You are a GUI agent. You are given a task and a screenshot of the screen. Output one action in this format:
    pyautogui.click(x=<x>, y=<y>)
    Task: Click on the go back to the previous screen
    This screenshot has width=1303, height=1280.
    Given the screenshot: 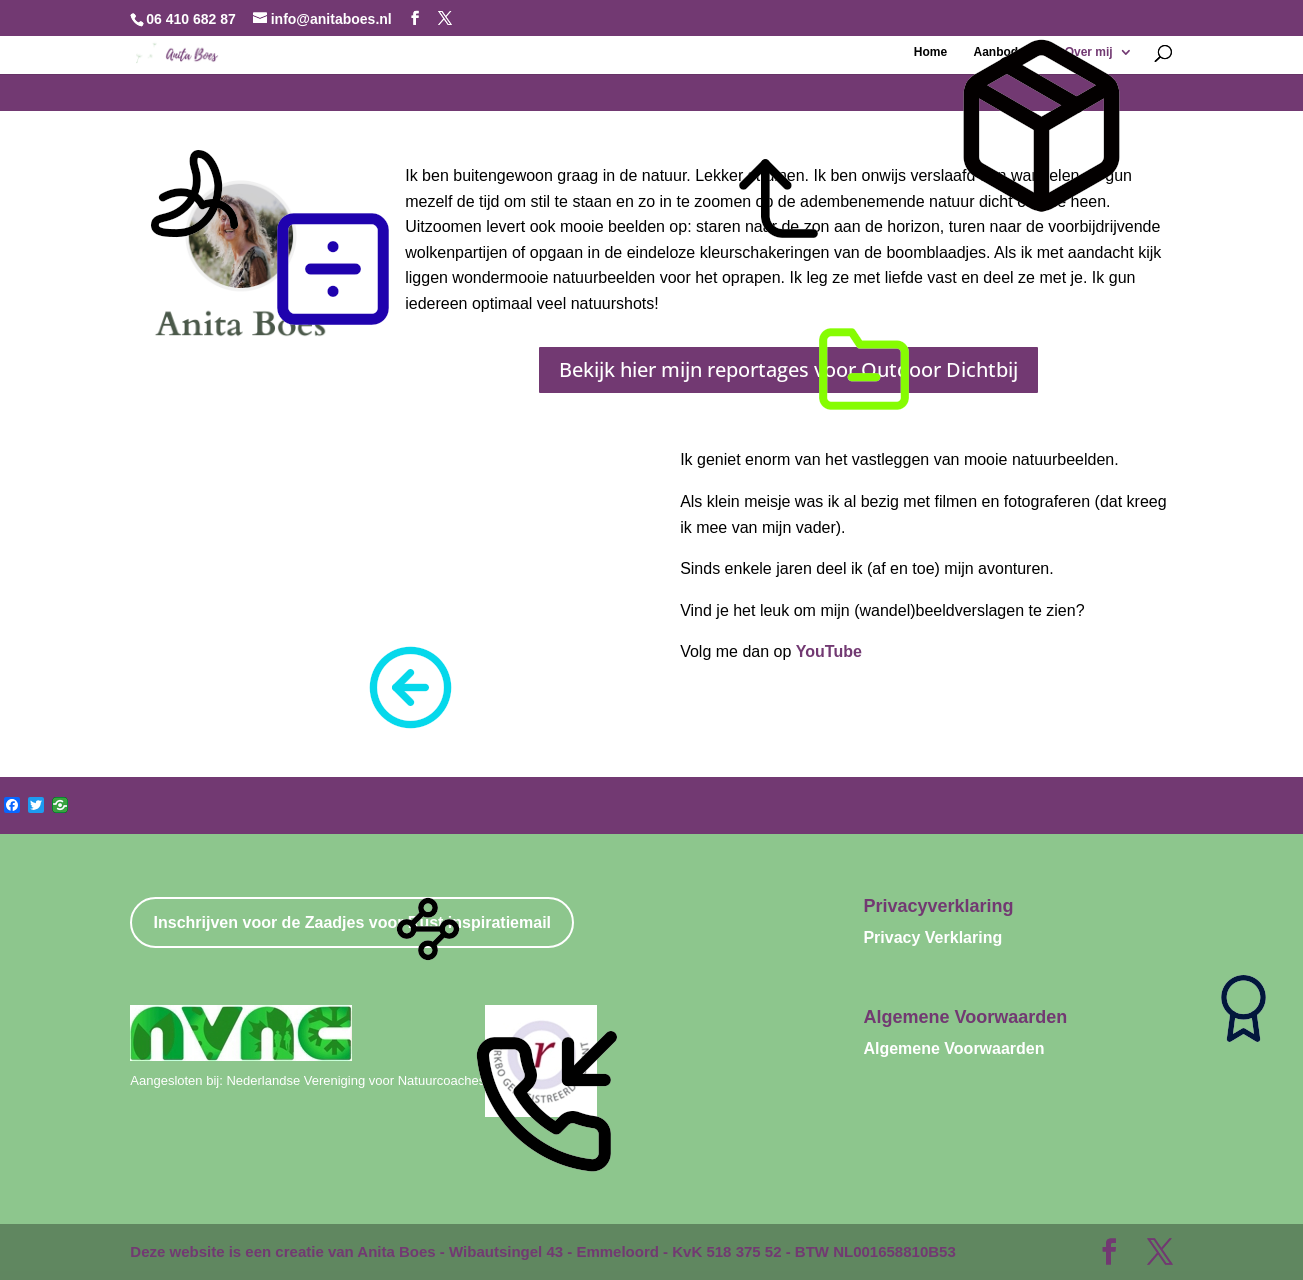 What is the action you would take?
    pyautogui.click(x=410, y=687)
    